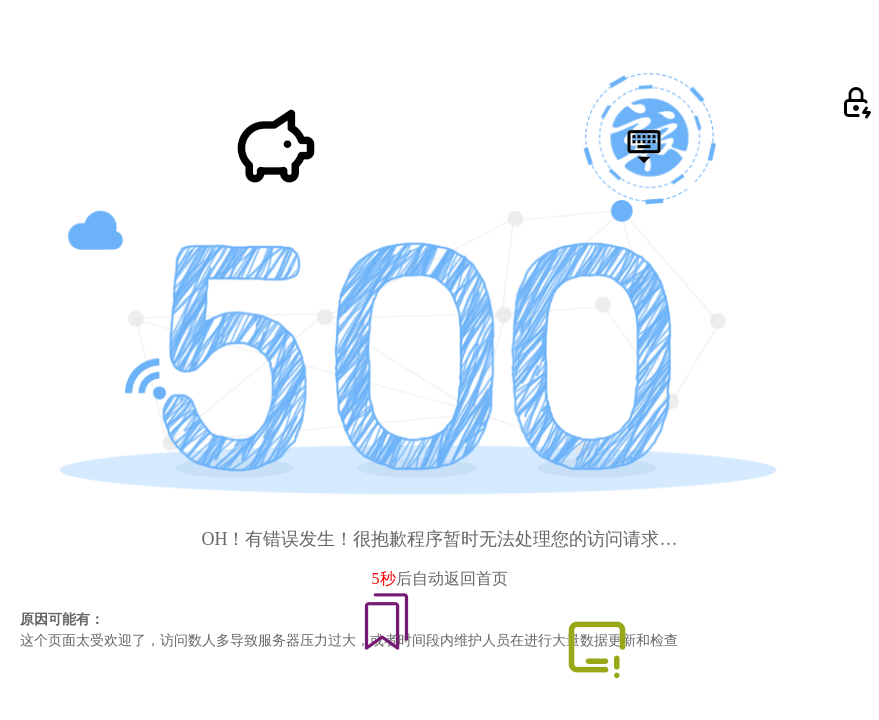  What do you see at coordinates (644, 145) in the screenshot?
I see `hide the on-screen keyboard` at bounding box center [644, 145].